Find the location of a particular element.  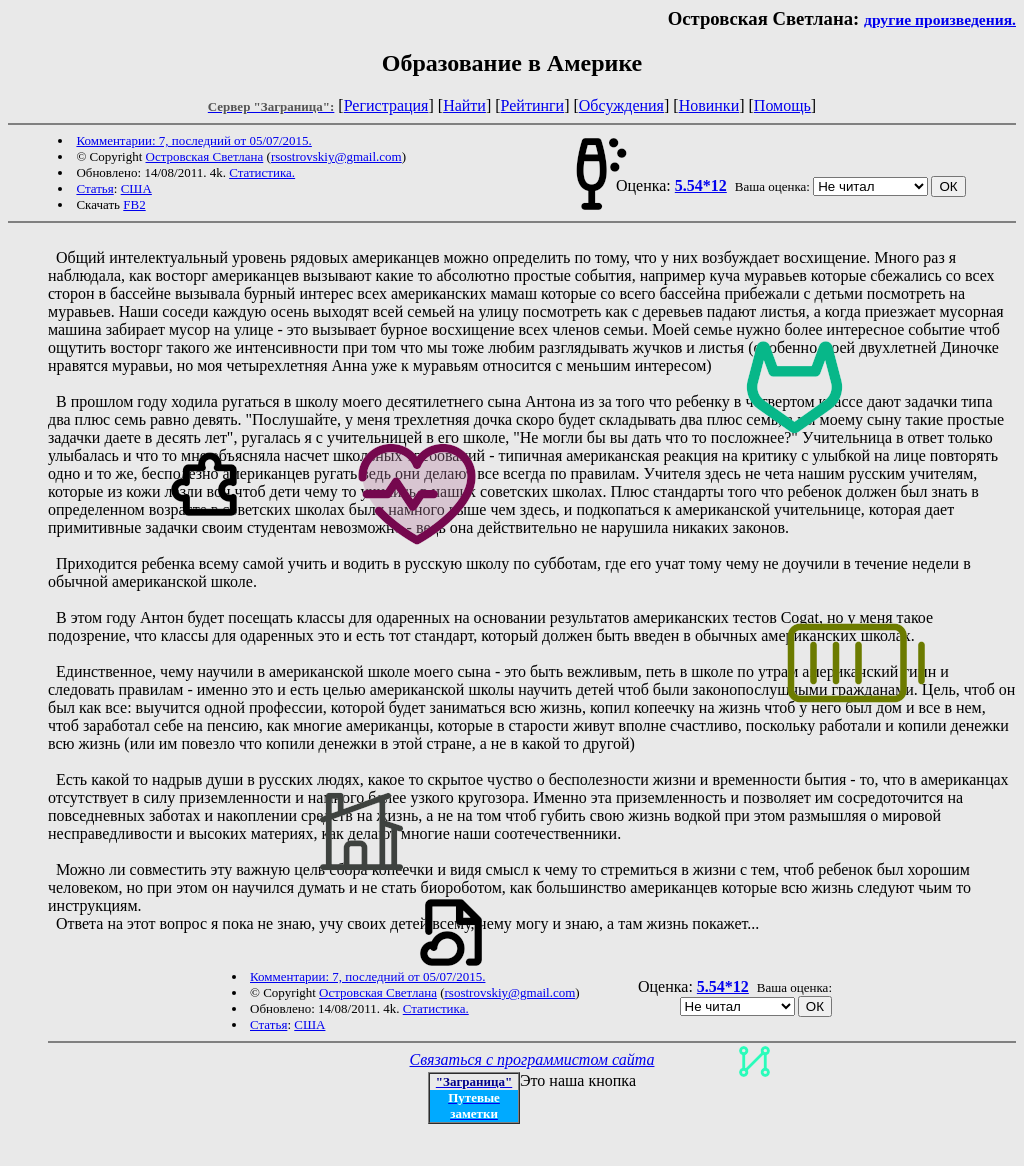

access cloud-stored files is located at coordinates (453, 932).